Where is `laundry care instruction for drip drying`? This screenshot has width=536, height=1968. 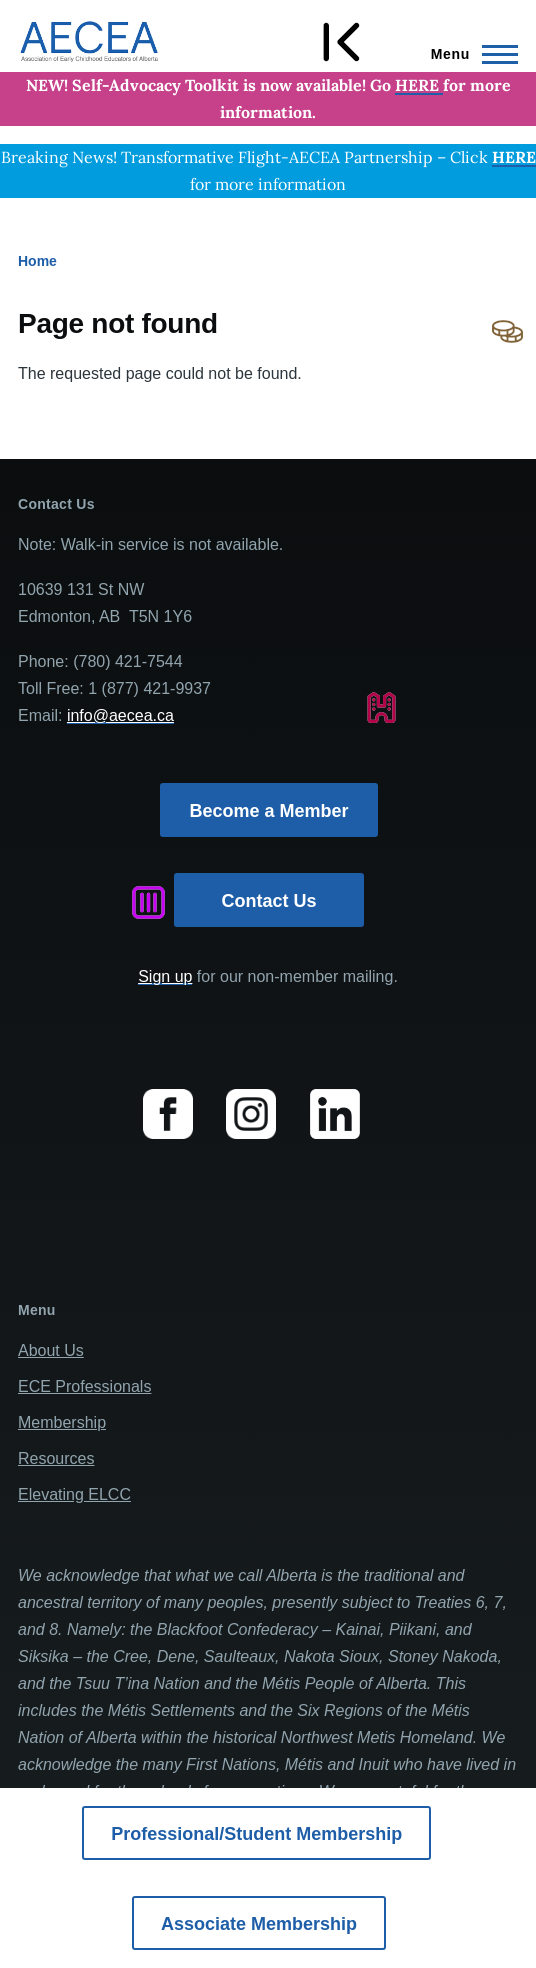
laundry care instruction for drip drying is located at coordinates (148, 902).